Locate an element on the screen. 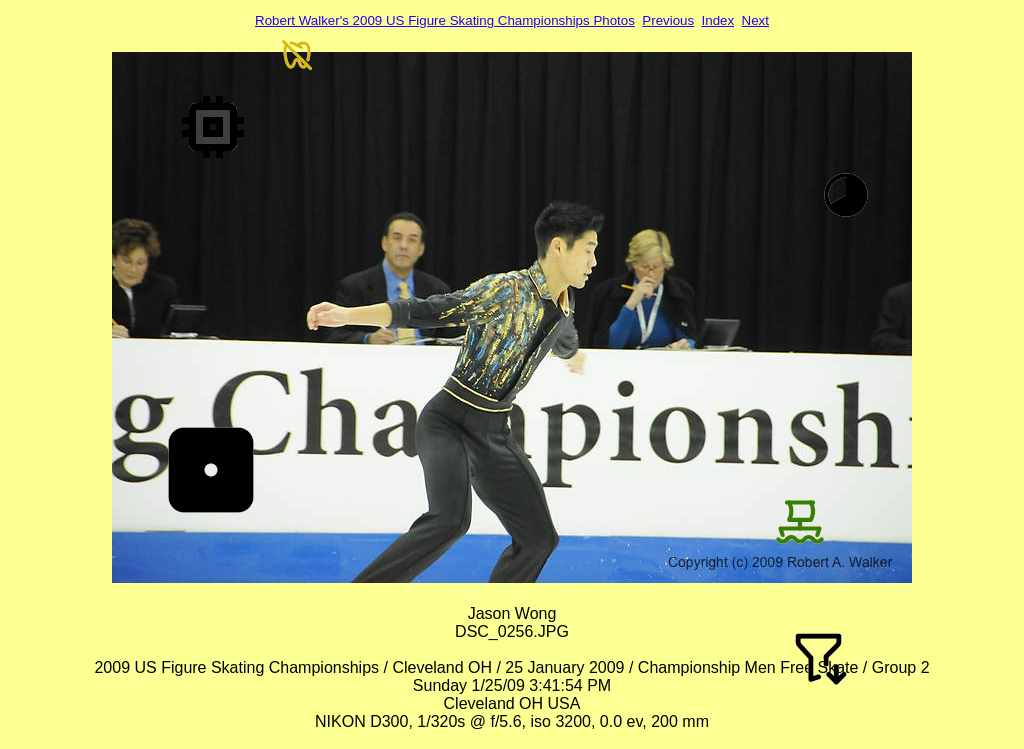 The width and height of the screenshot is (1024, 749). sort filtered results in descending order is located at coordinates (818, 656).